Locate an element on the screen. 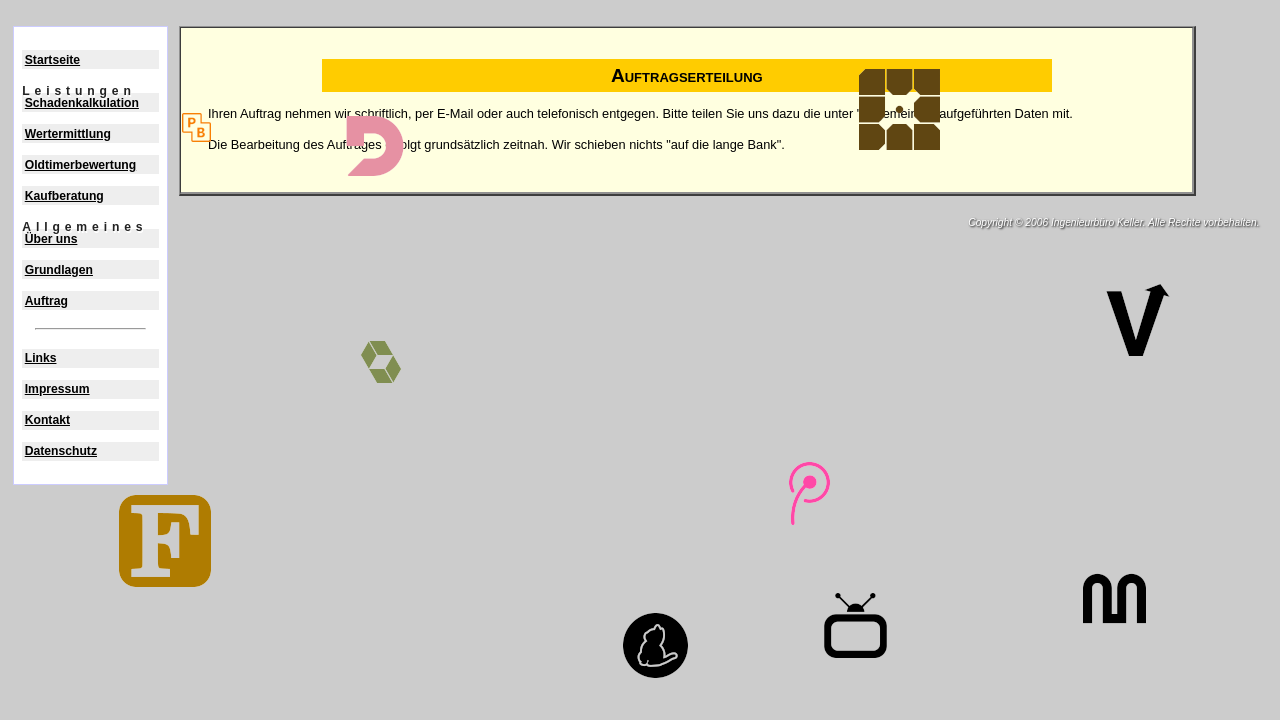 This screenshot has height=720, width=1280. open mural collaborative workspace app is located at coordinates (1114, 598).